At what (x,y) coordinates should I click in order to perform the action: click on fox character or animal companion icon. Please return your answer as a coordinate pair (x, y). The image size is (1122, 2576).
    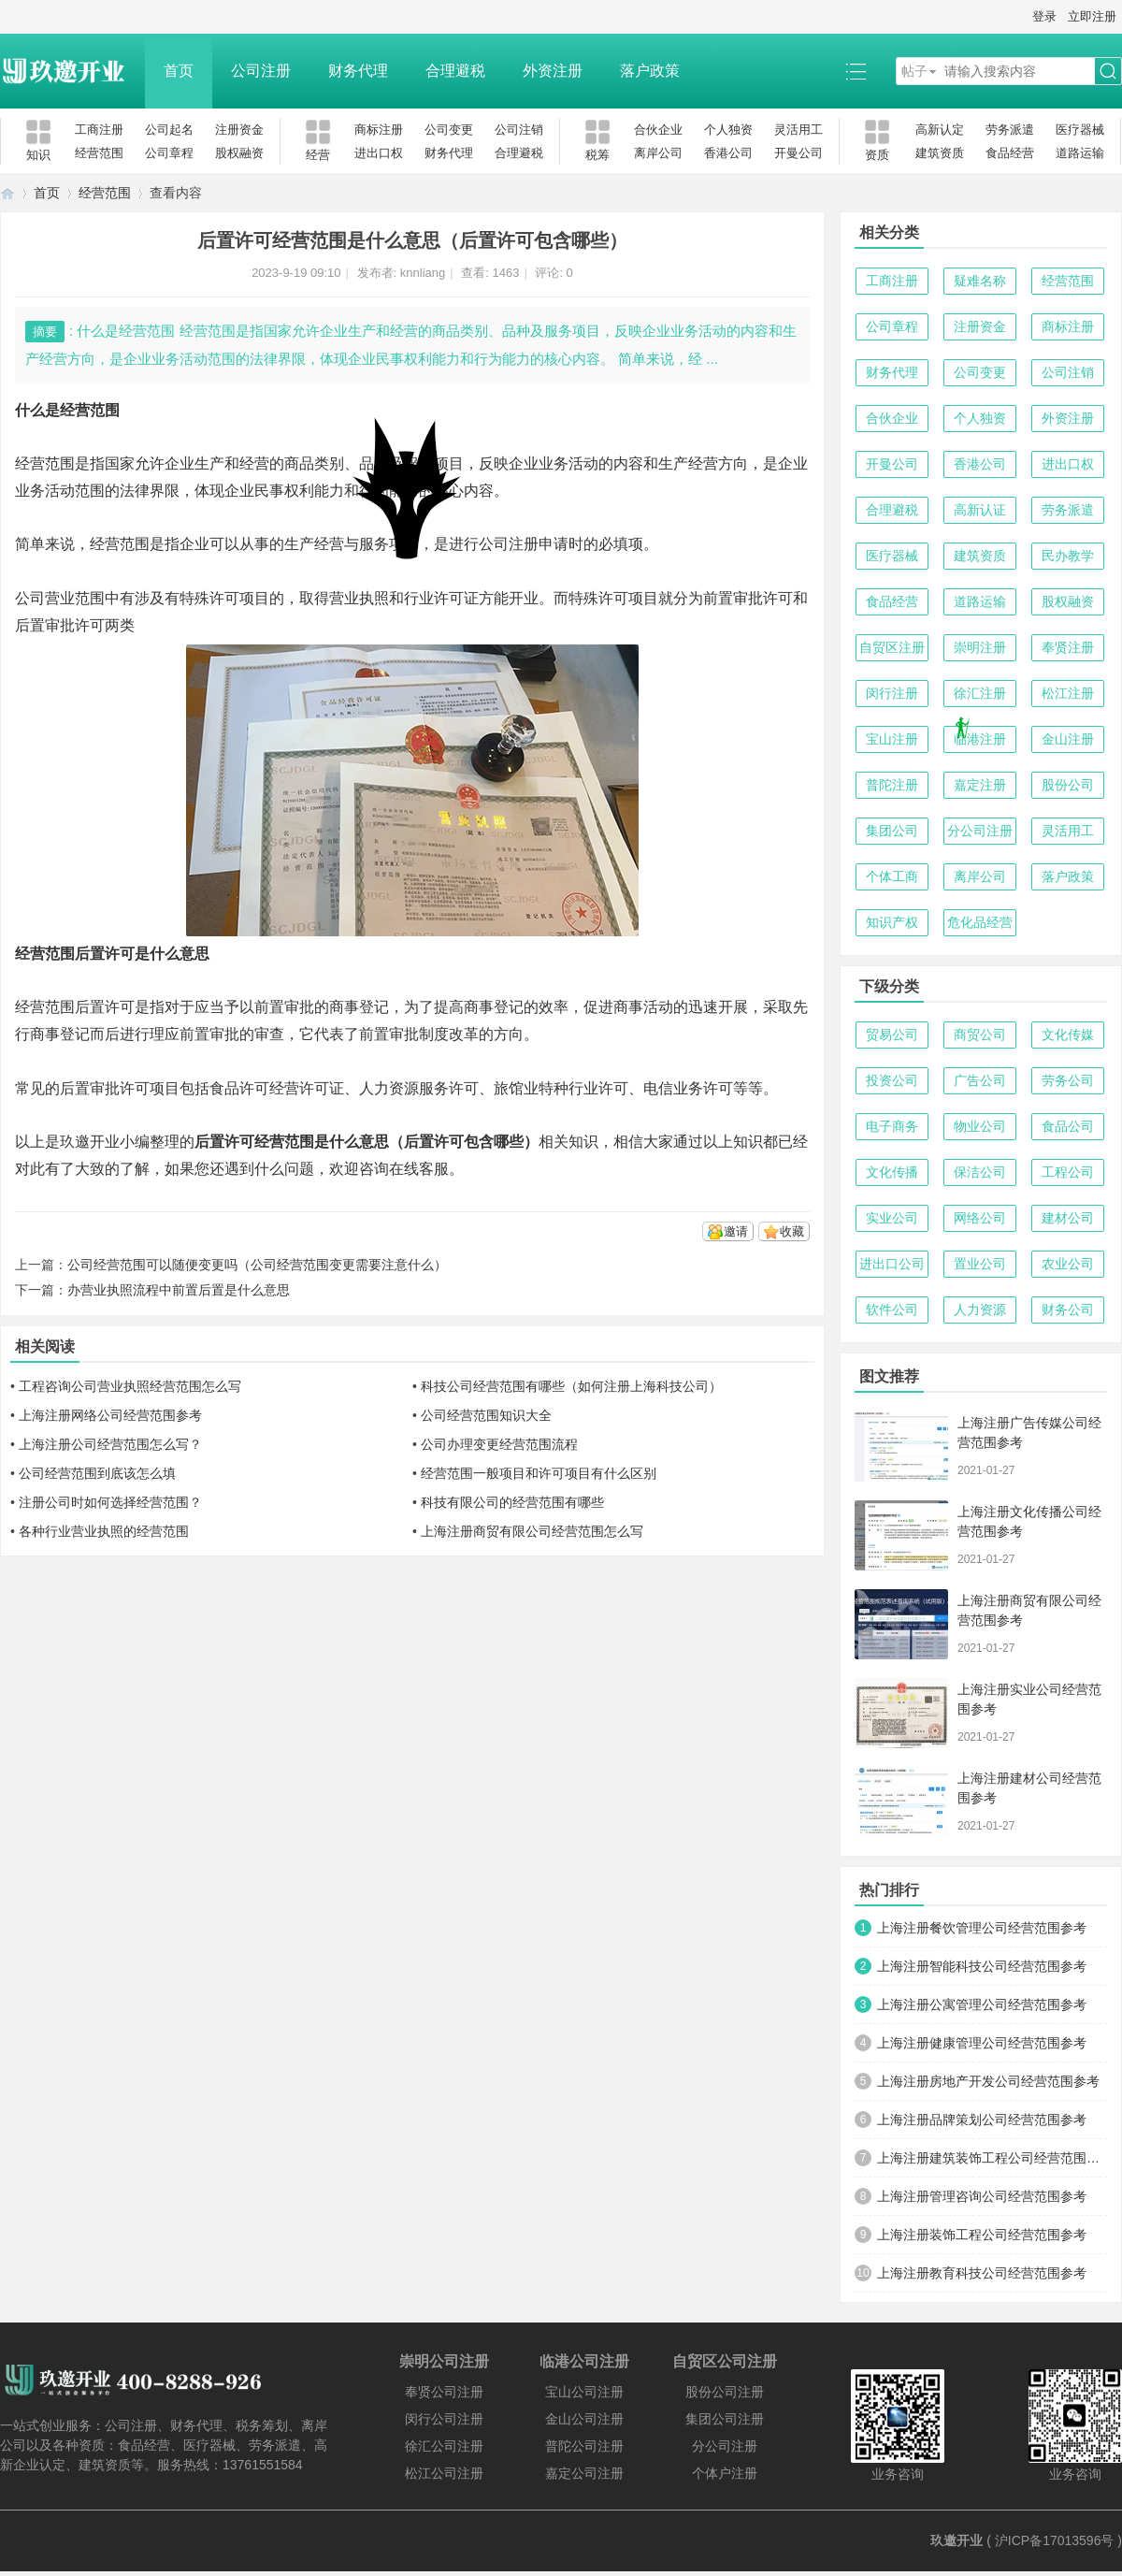
    Looking at the image, I should click on (409, 488).